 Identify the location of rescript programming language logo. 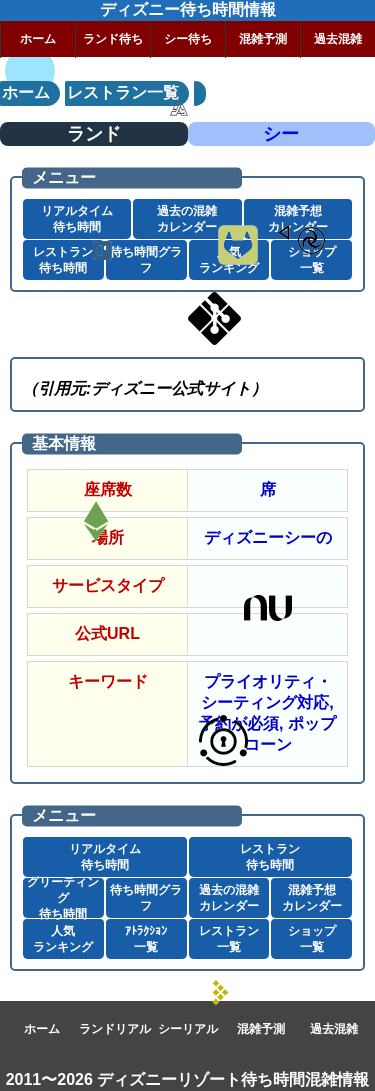
(102, 250).